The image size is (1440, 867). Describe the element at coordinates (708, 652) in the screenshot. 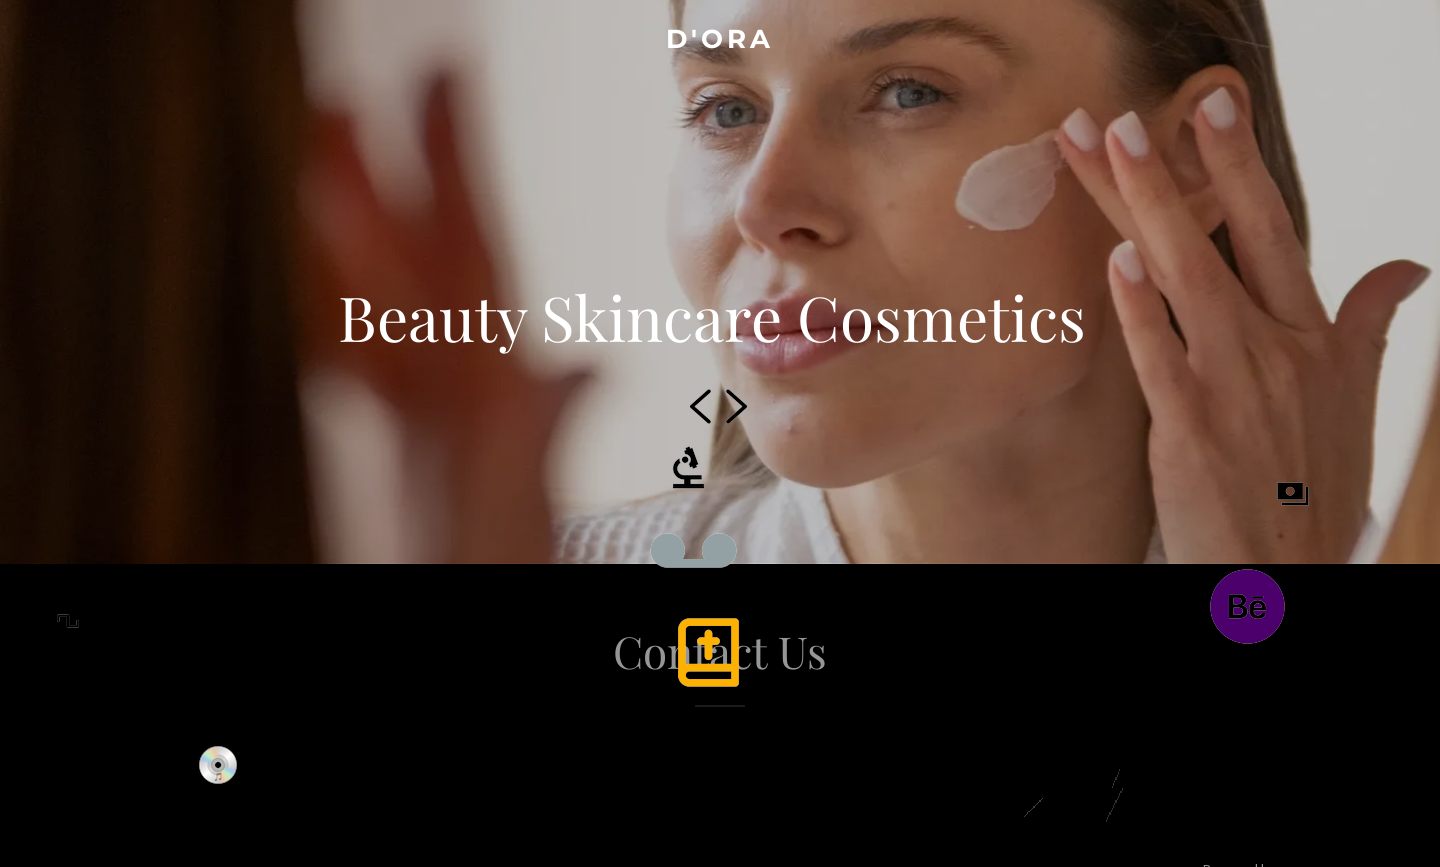

I see `access religious texts or scriptures` at that location.